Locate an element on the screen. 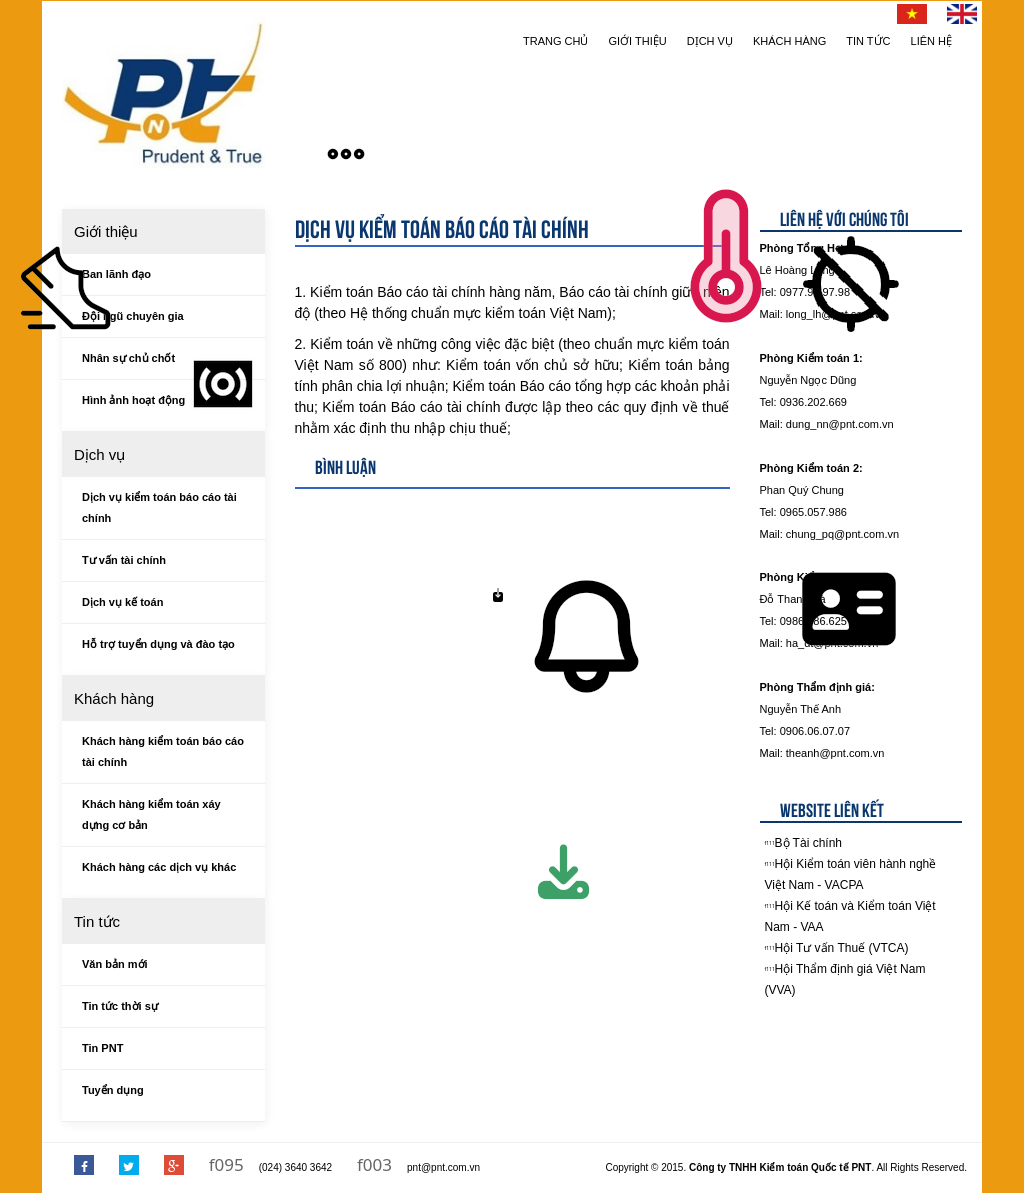  download file to device is located at coordinates (498, 595).